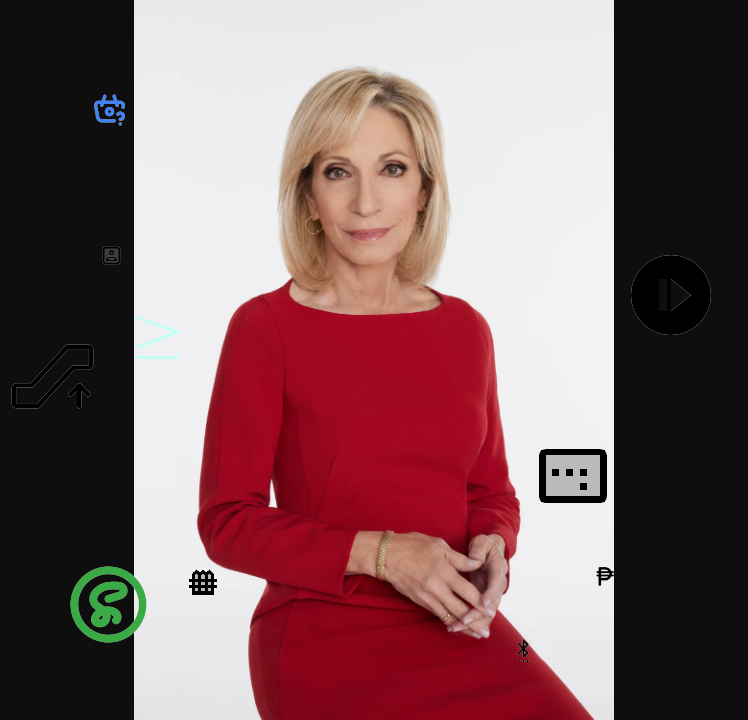 This screenshot has width=748, height=720. What do you see at coordinates (203, 582) in the screenshot?
I see `access fence or boundary settings` at bounding box center [203, 582].